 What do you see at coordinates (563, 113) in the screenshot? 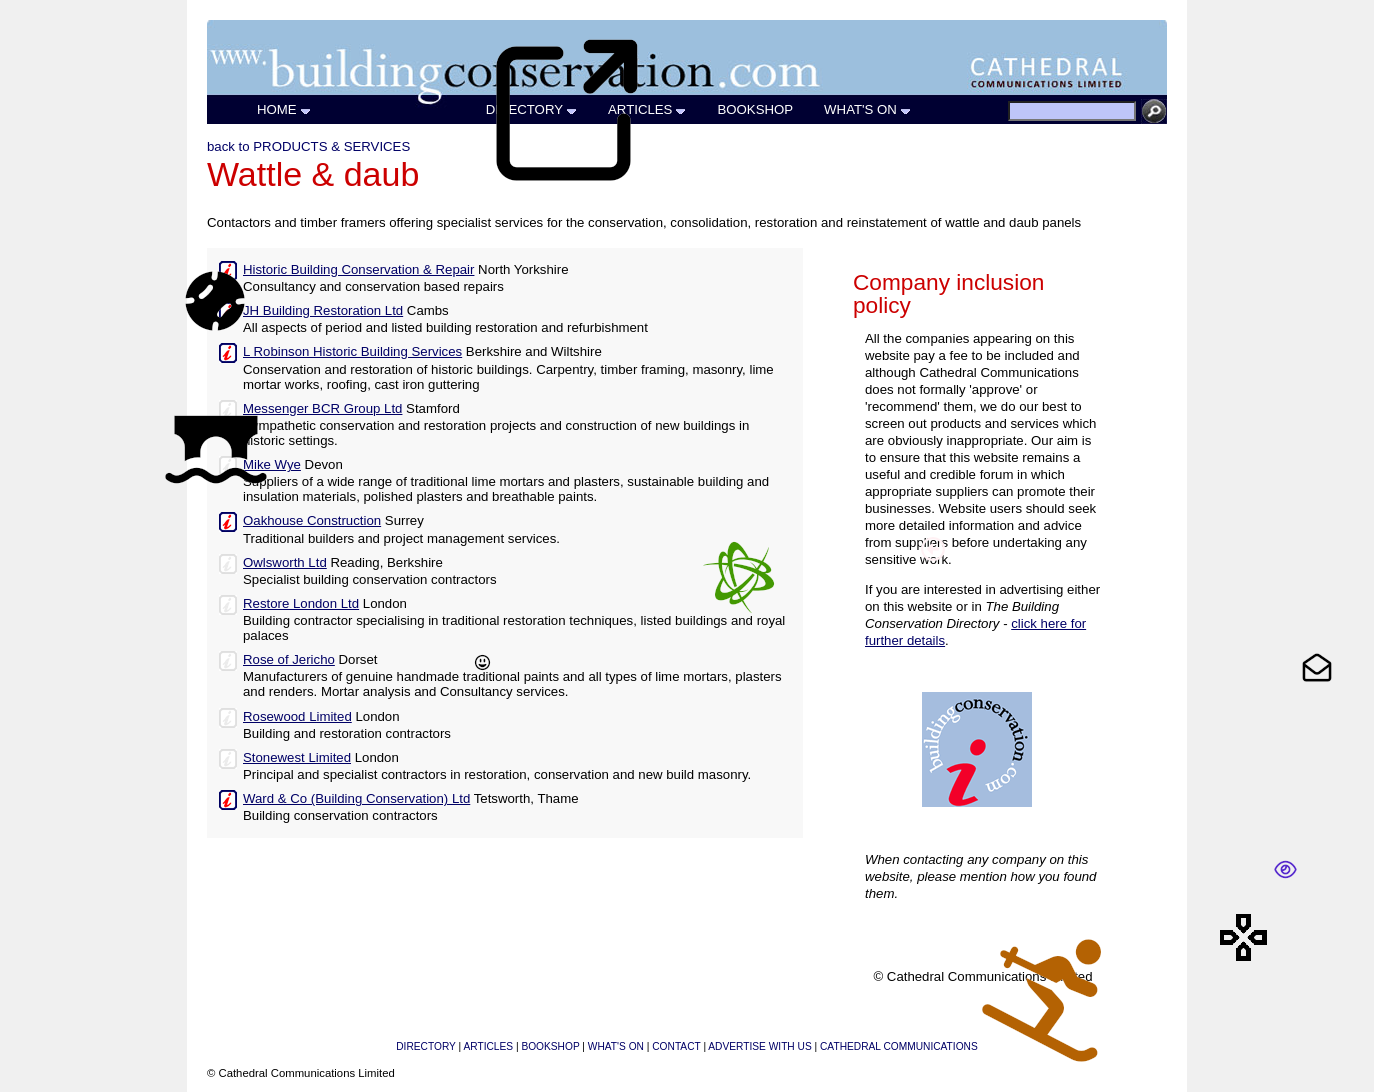
I see `open in a new window` at bounding box center [563, 113].